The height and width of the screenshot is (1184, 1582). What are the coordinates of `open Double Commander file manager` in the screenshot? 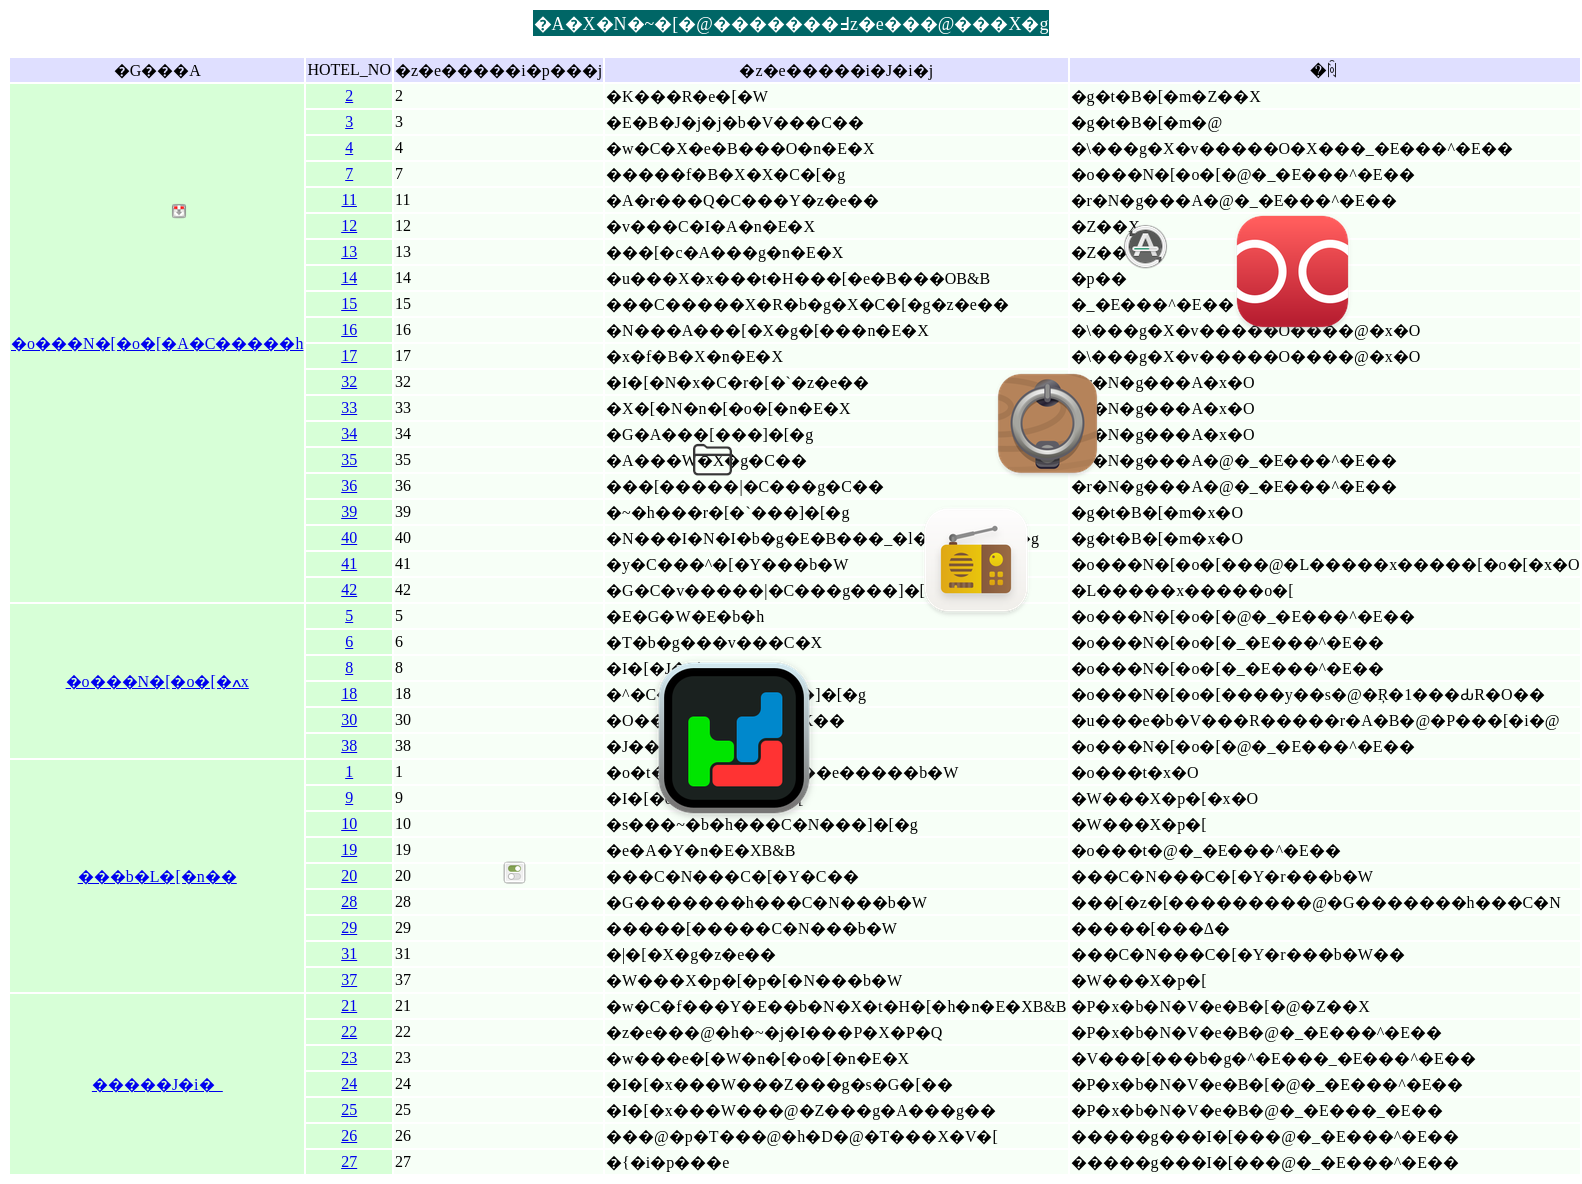 It's located at (1292, 271).